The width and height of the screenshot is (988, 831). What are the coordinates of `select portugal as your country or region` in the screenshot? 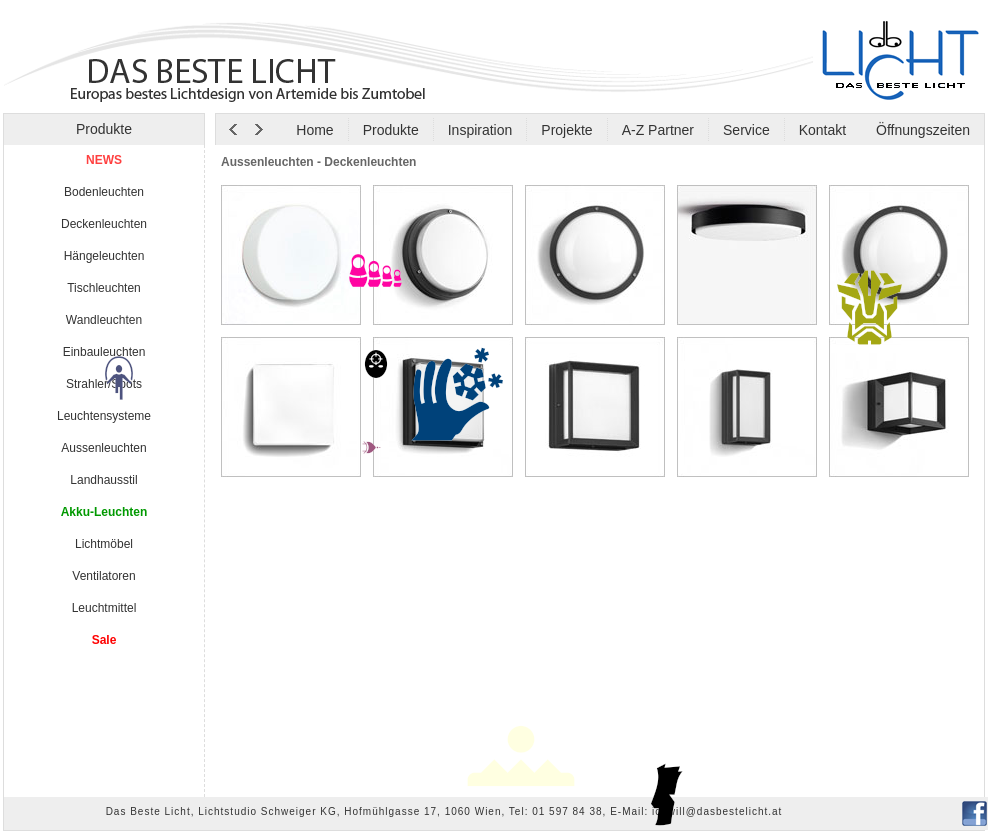 It's located at (666, 794).